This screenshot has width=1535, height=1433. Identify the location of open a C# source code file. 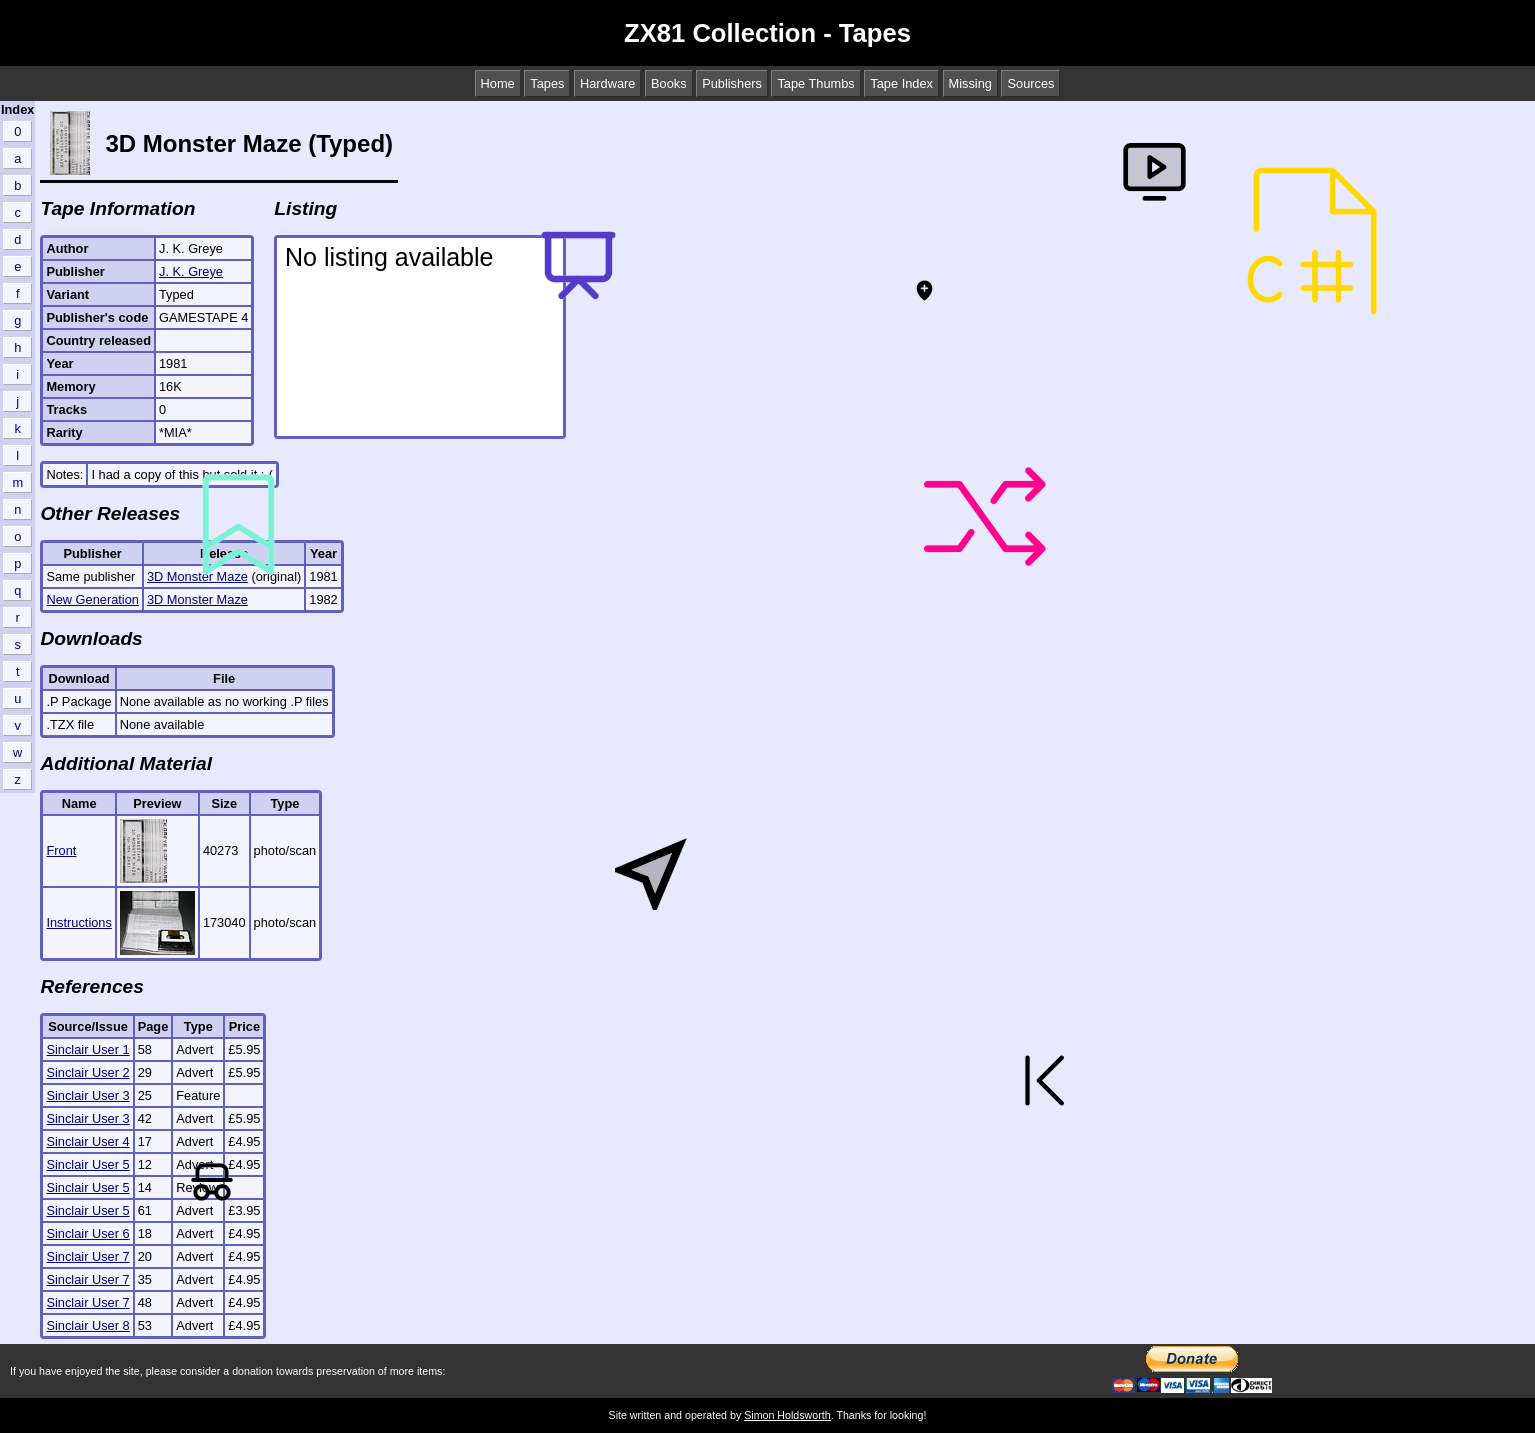
(1315, 241).